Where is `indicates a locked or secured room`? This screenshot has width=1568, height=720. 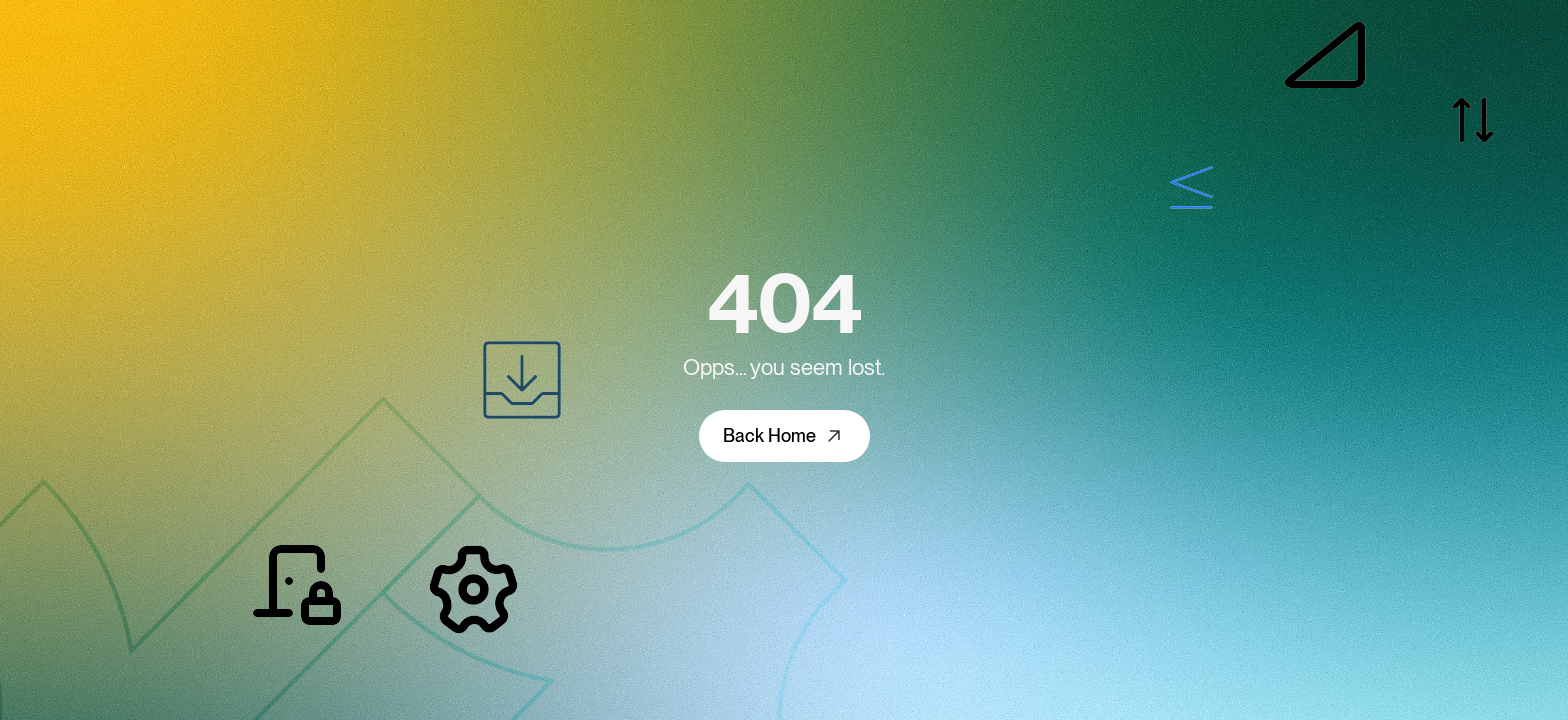 indicates a locked or secured room is located at coordinates (297, 581).